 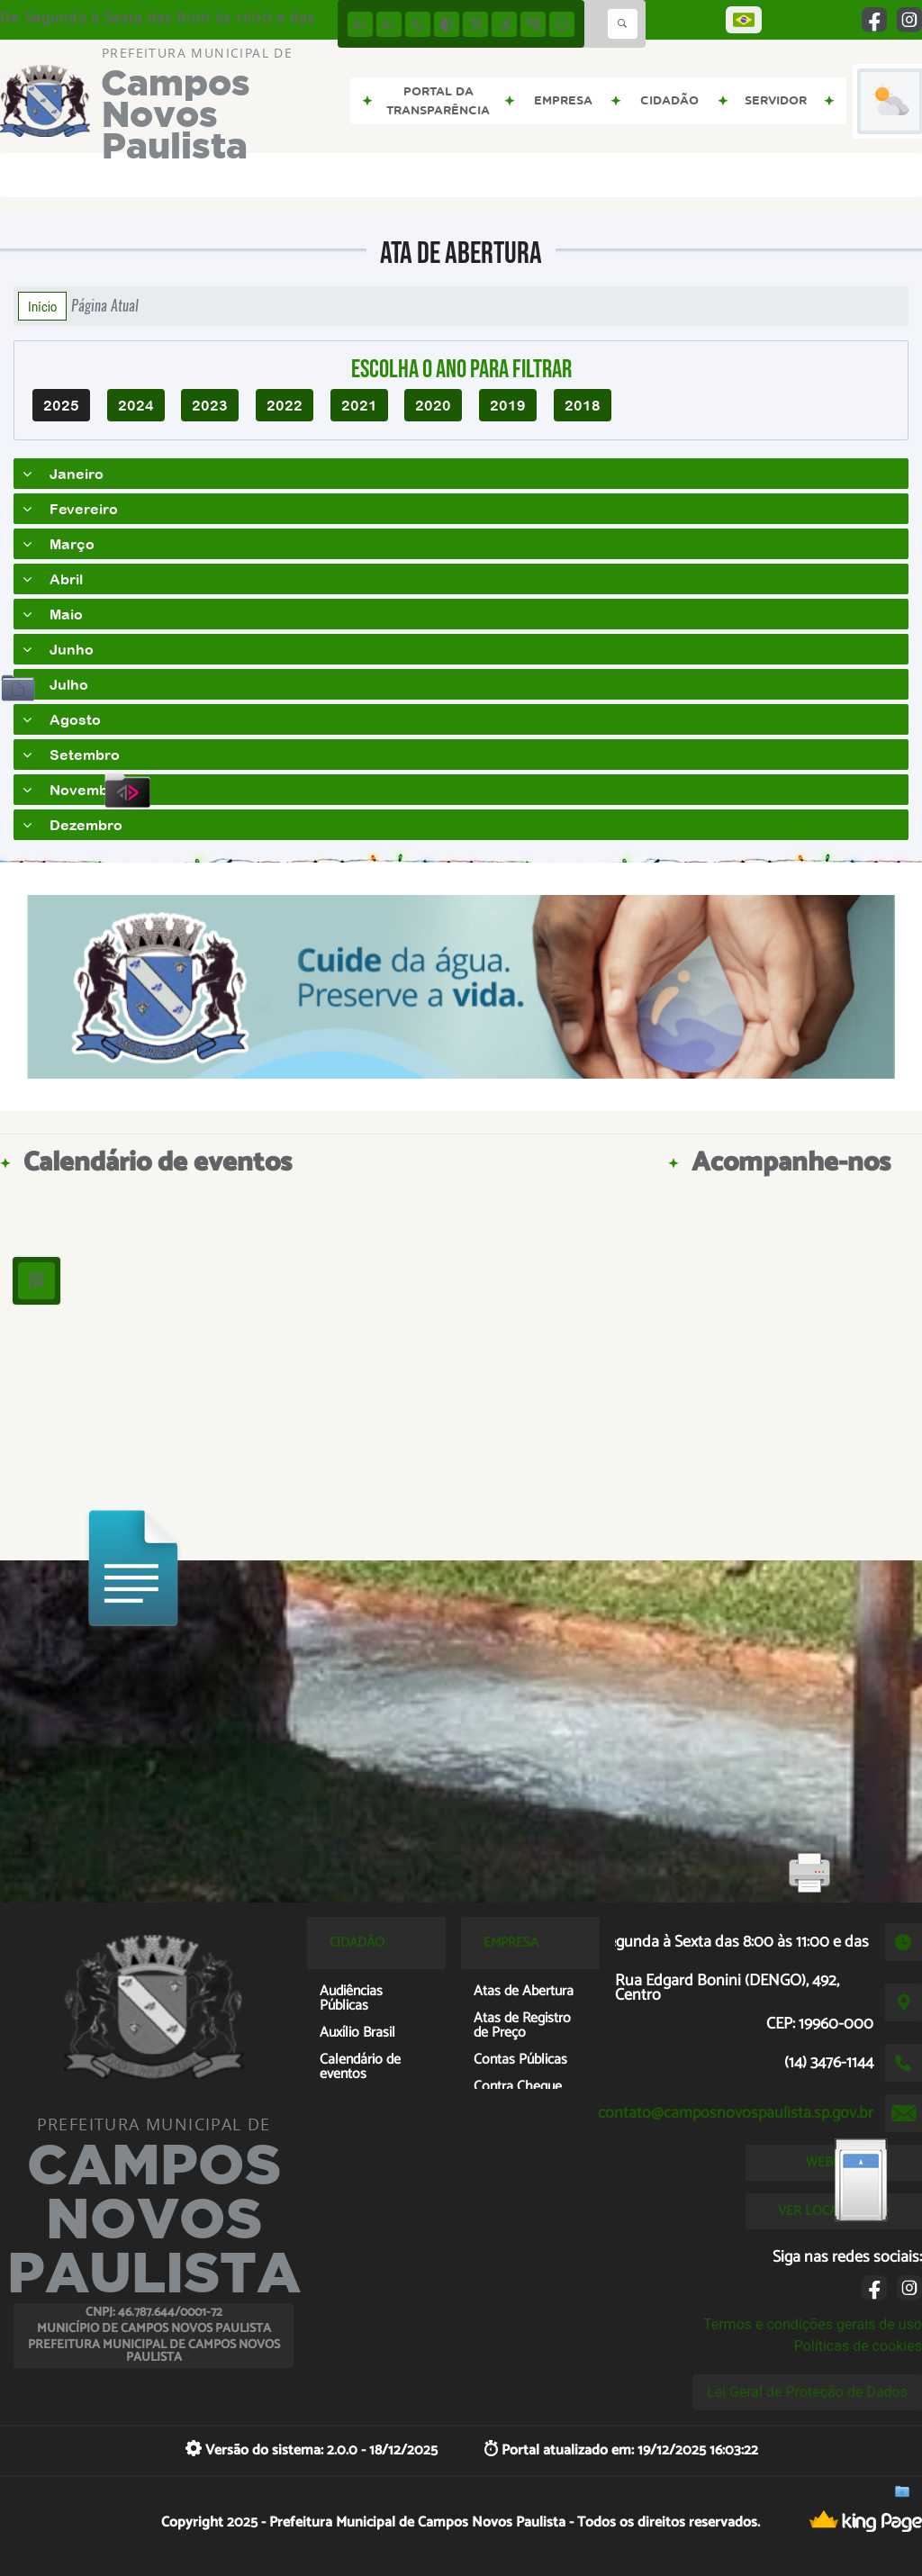 I want to click on open your documents folder, so click(x=18, y=688).